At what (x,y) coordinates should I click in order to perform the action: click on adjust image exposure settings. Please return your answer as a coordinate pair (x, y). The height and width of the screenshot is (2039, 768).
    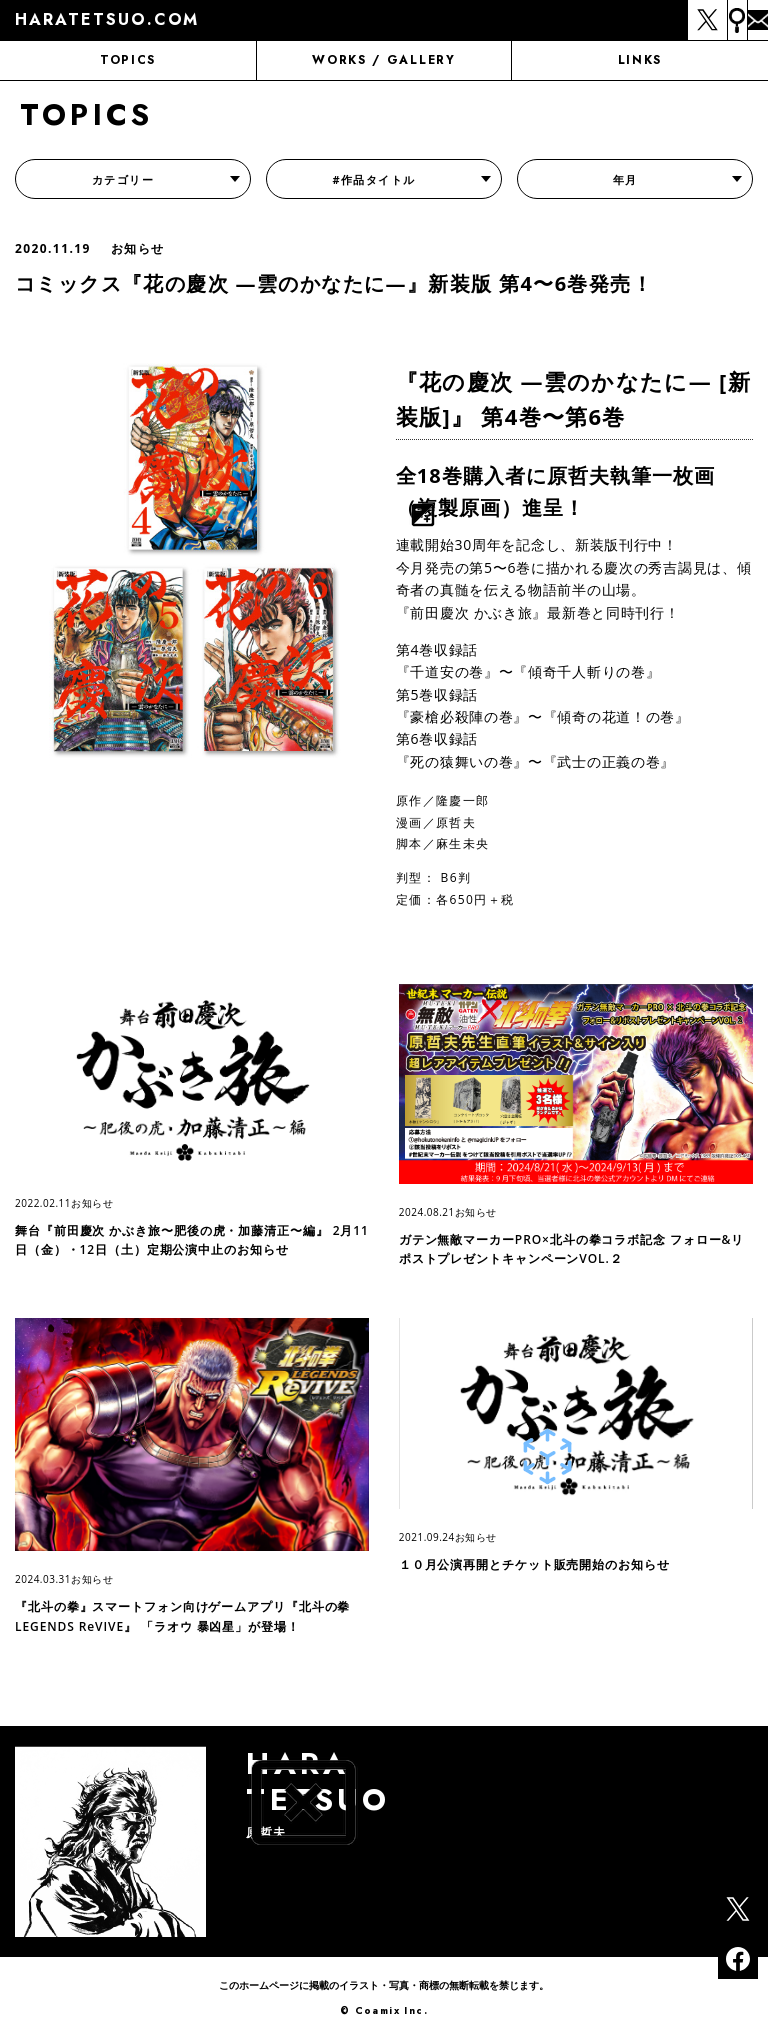
    Looking at the image, I should click on (423, 515).